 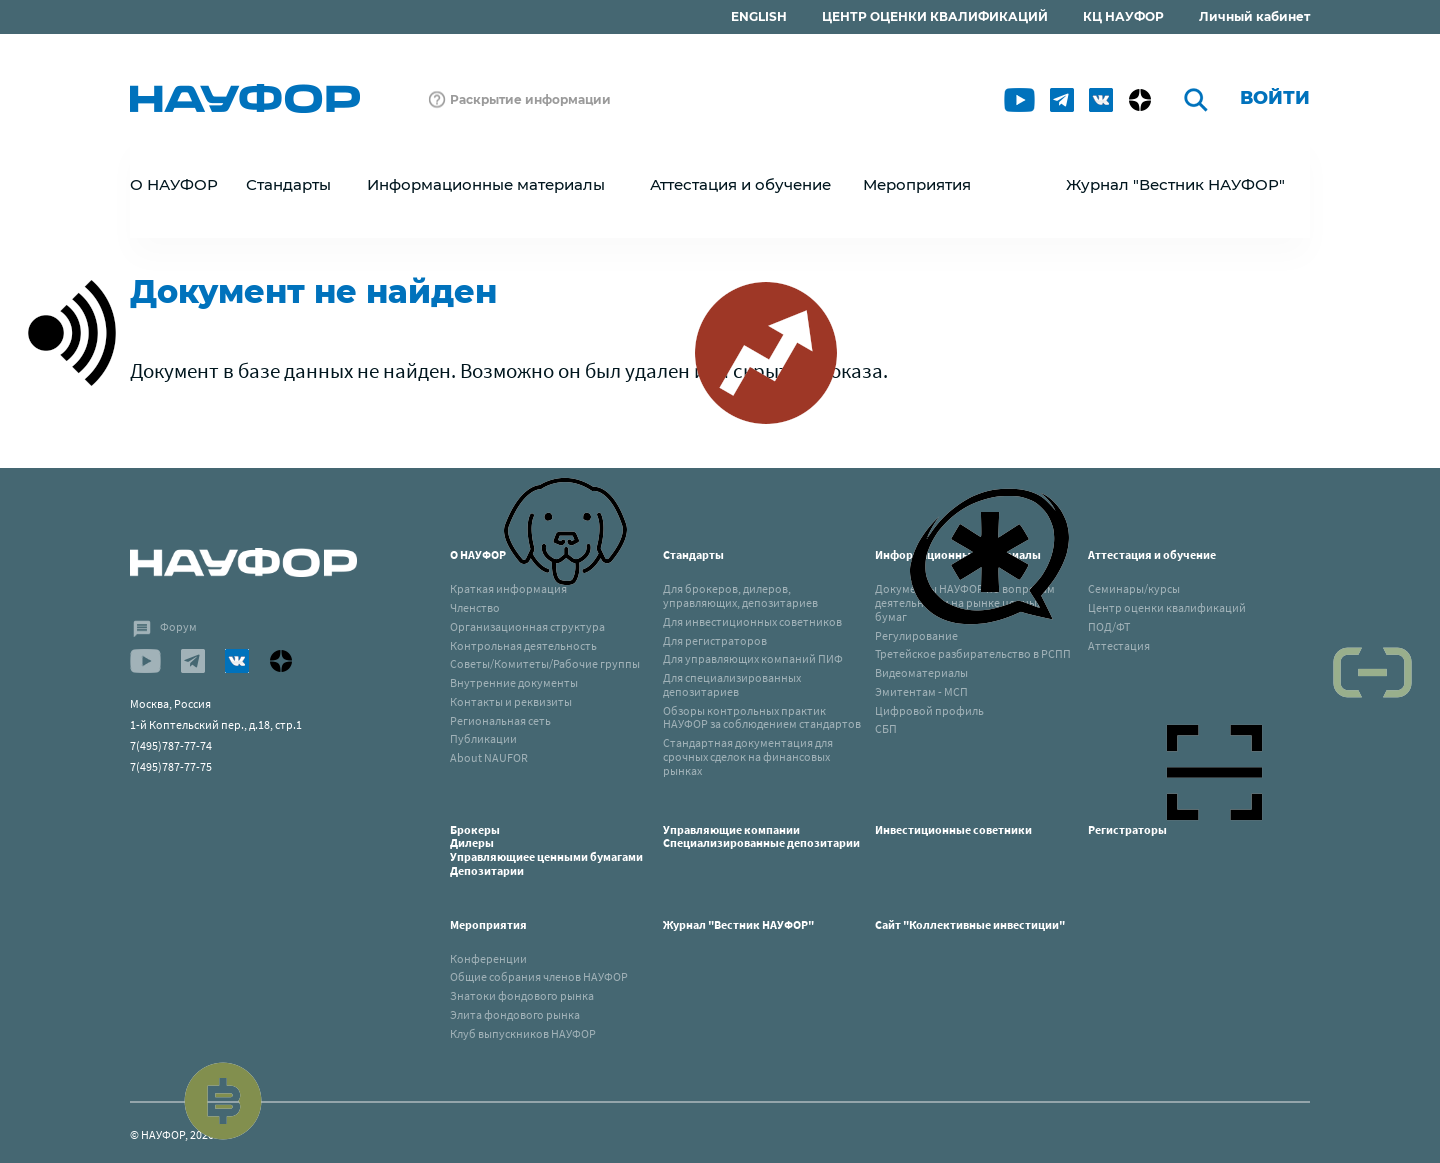 What do you see at coordinates (989, 556) in the screenshot?
I see `asterisk open-source telephony platform logo` at bounding box center [989, 556].